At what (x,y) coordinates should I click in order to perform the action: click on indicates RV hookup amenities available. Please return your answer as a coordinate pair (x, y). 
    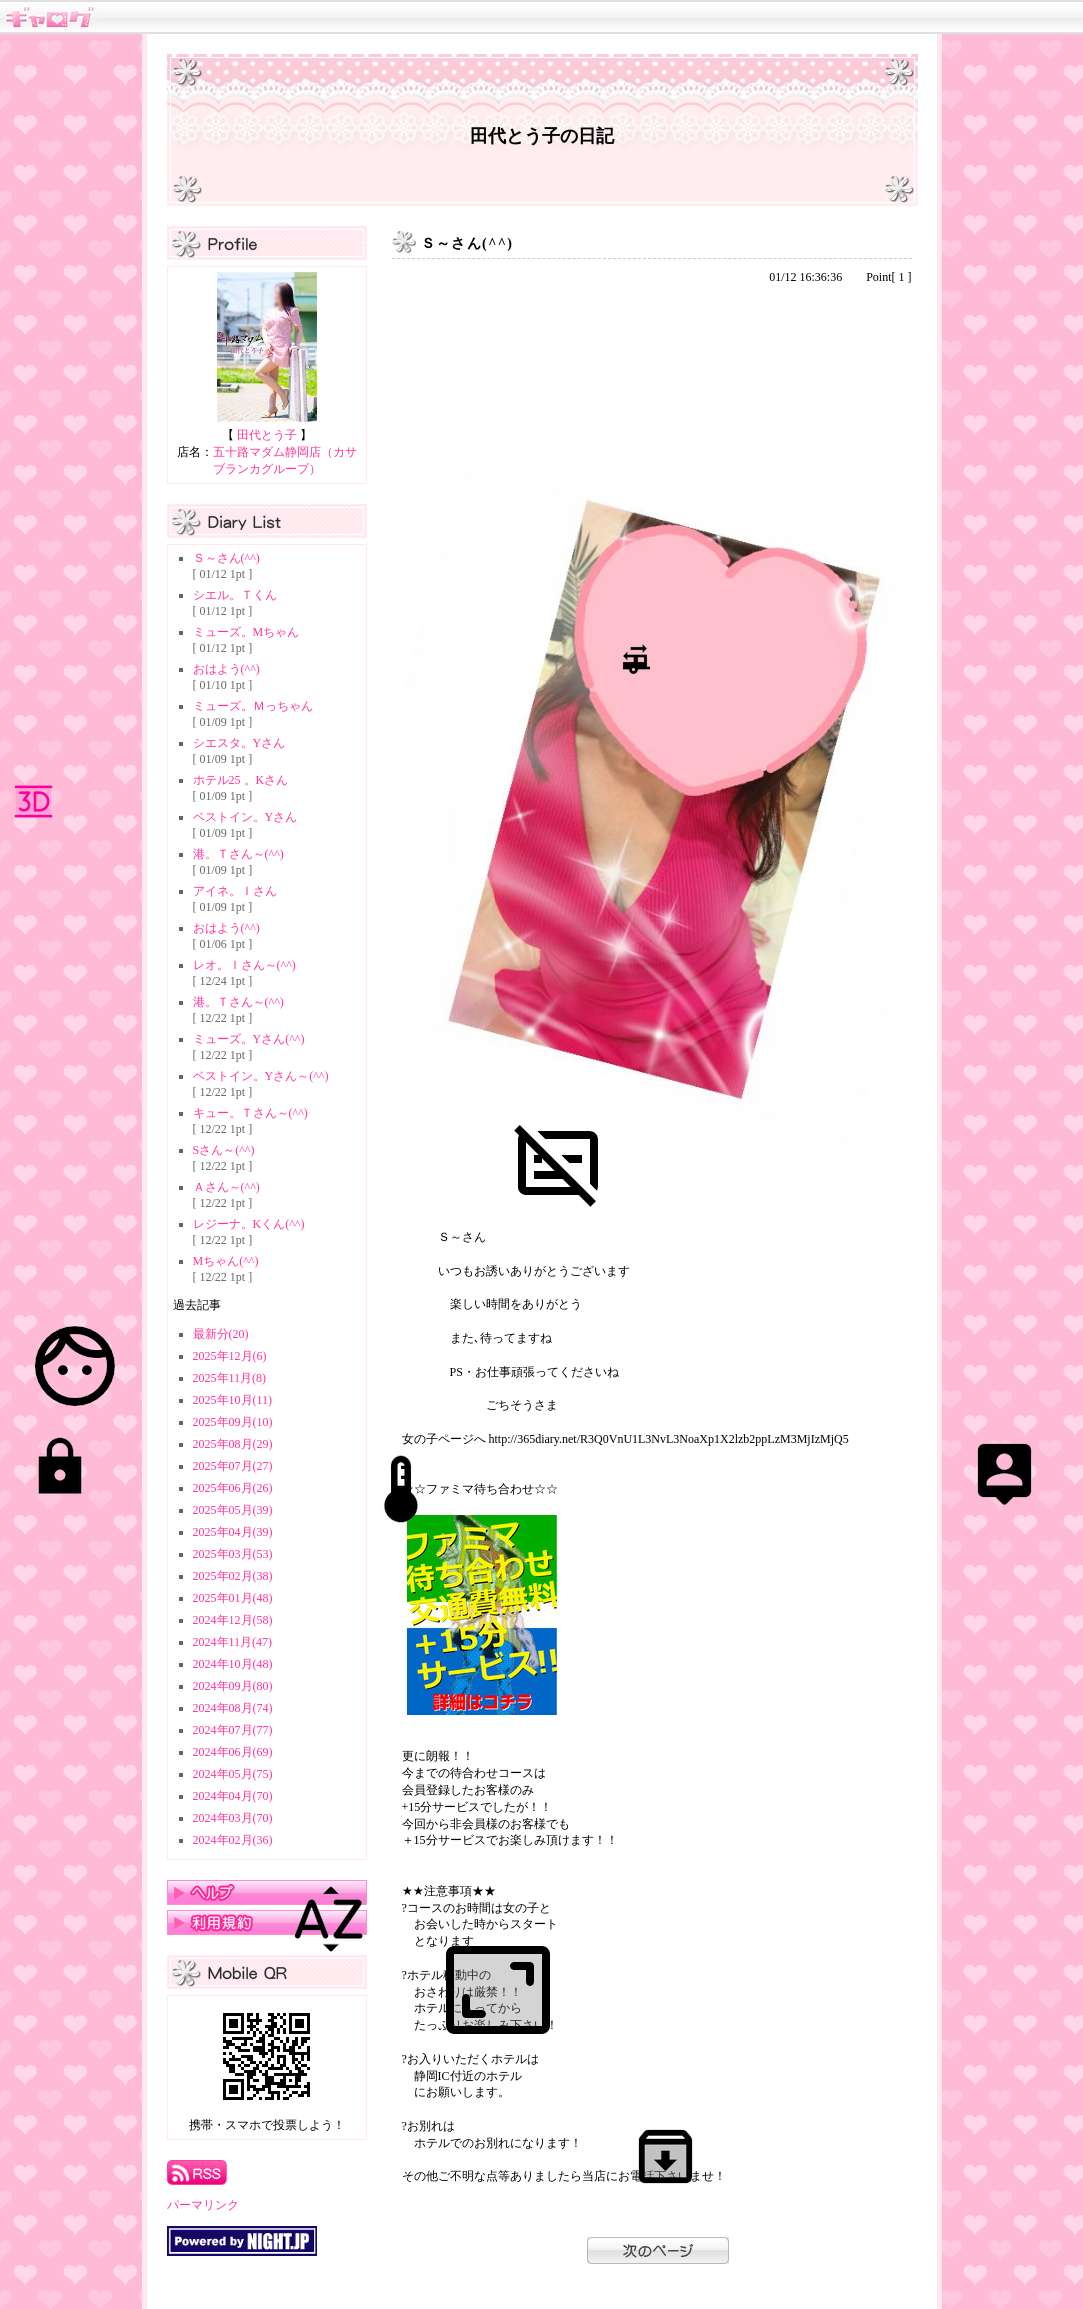
    Looking at the image, I should click on (635, 659).